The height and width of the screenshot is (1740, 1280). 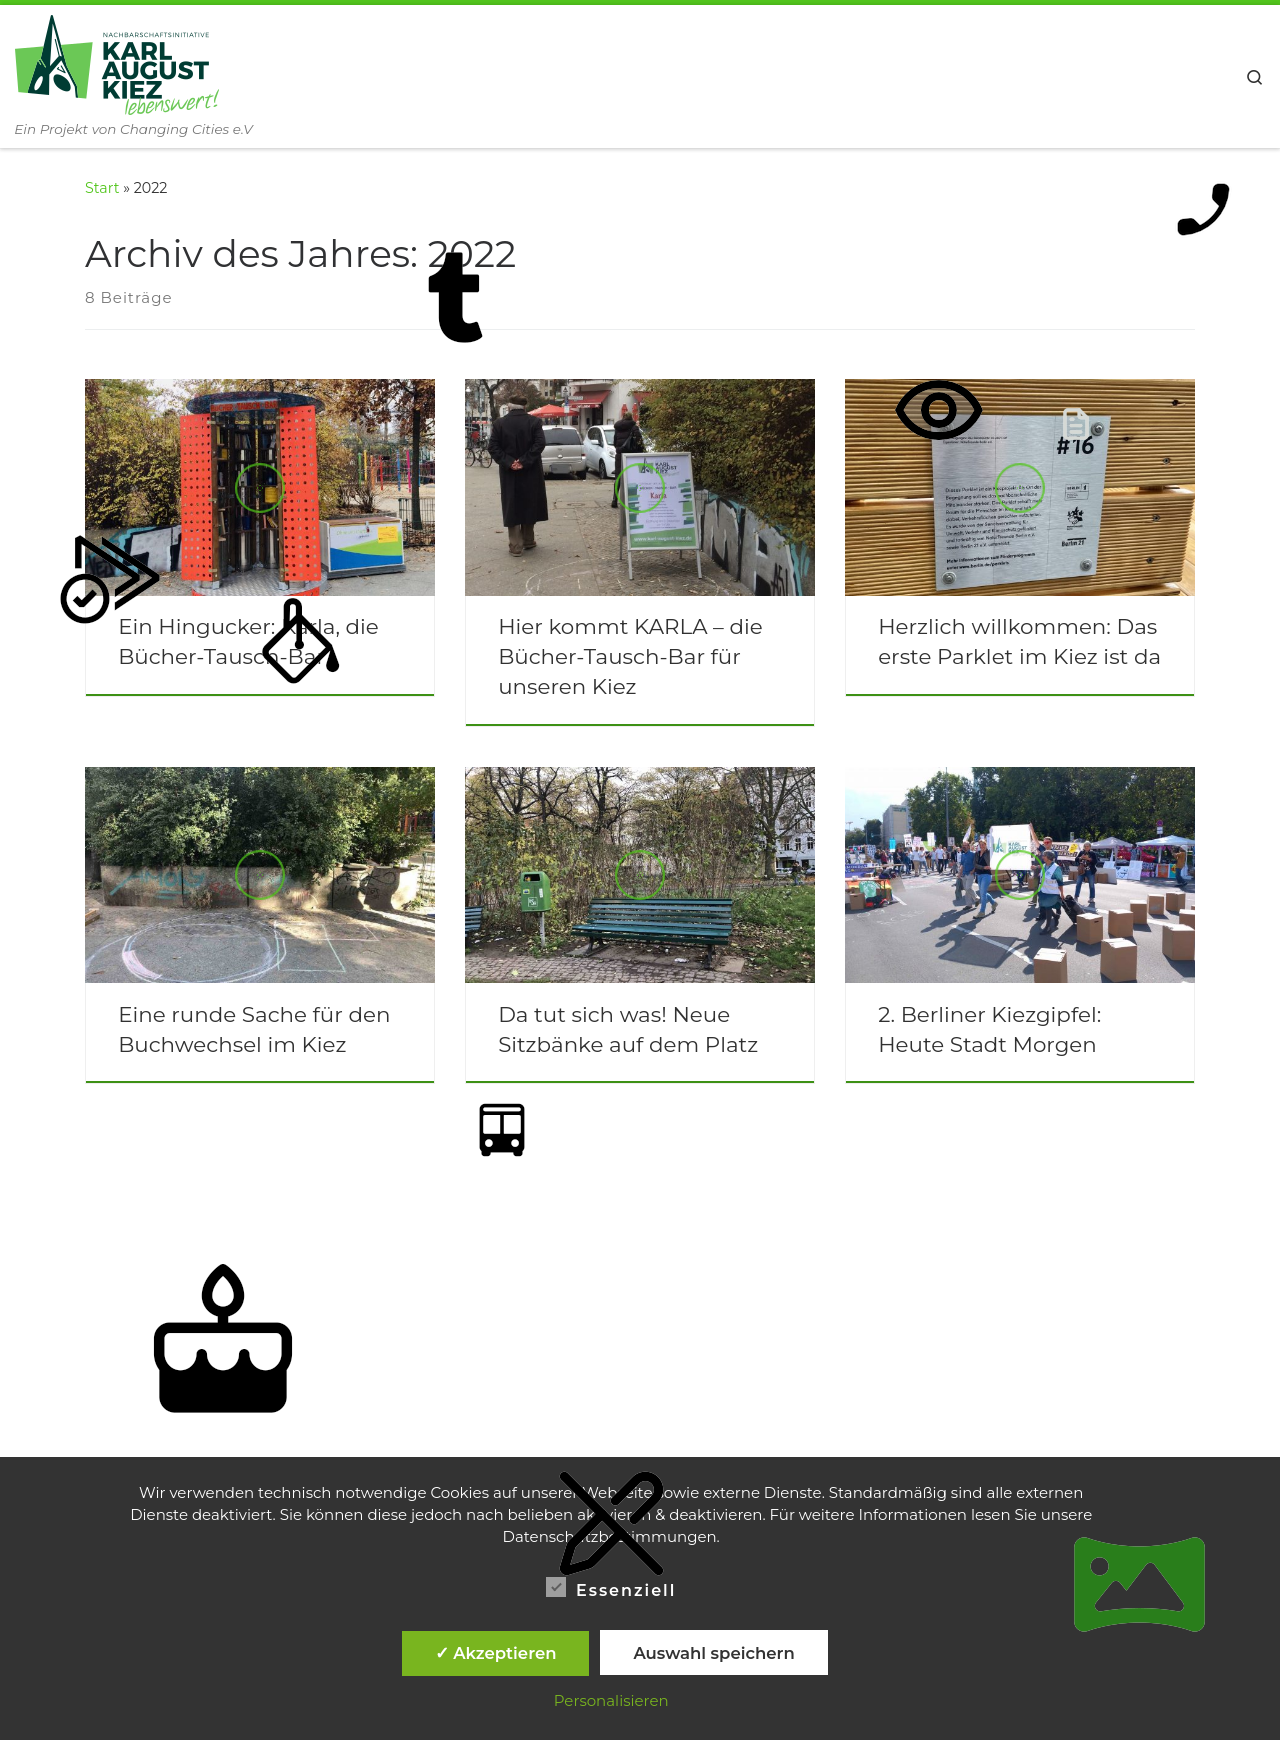 I want to click on make a phone call, so click(x=1203, y=209).